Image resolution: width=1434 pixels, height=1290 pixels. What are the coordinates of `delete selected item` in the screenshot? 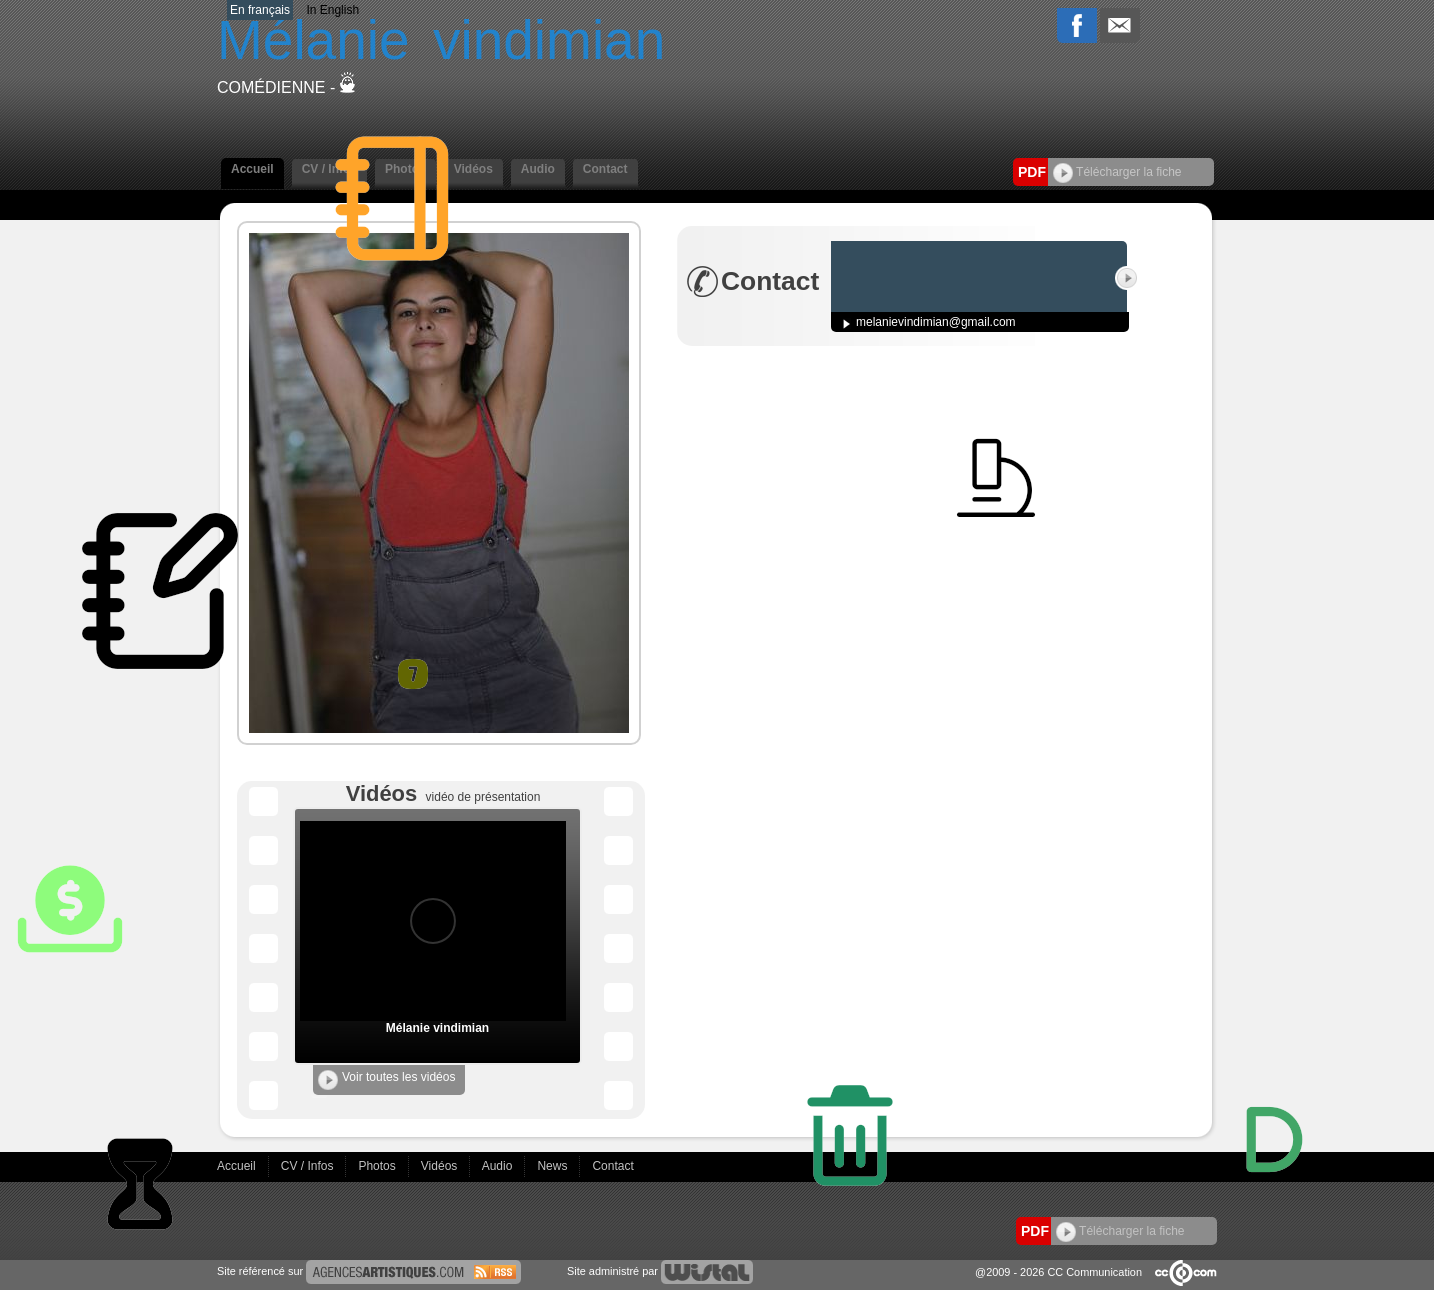 It's located at (850, 1137).